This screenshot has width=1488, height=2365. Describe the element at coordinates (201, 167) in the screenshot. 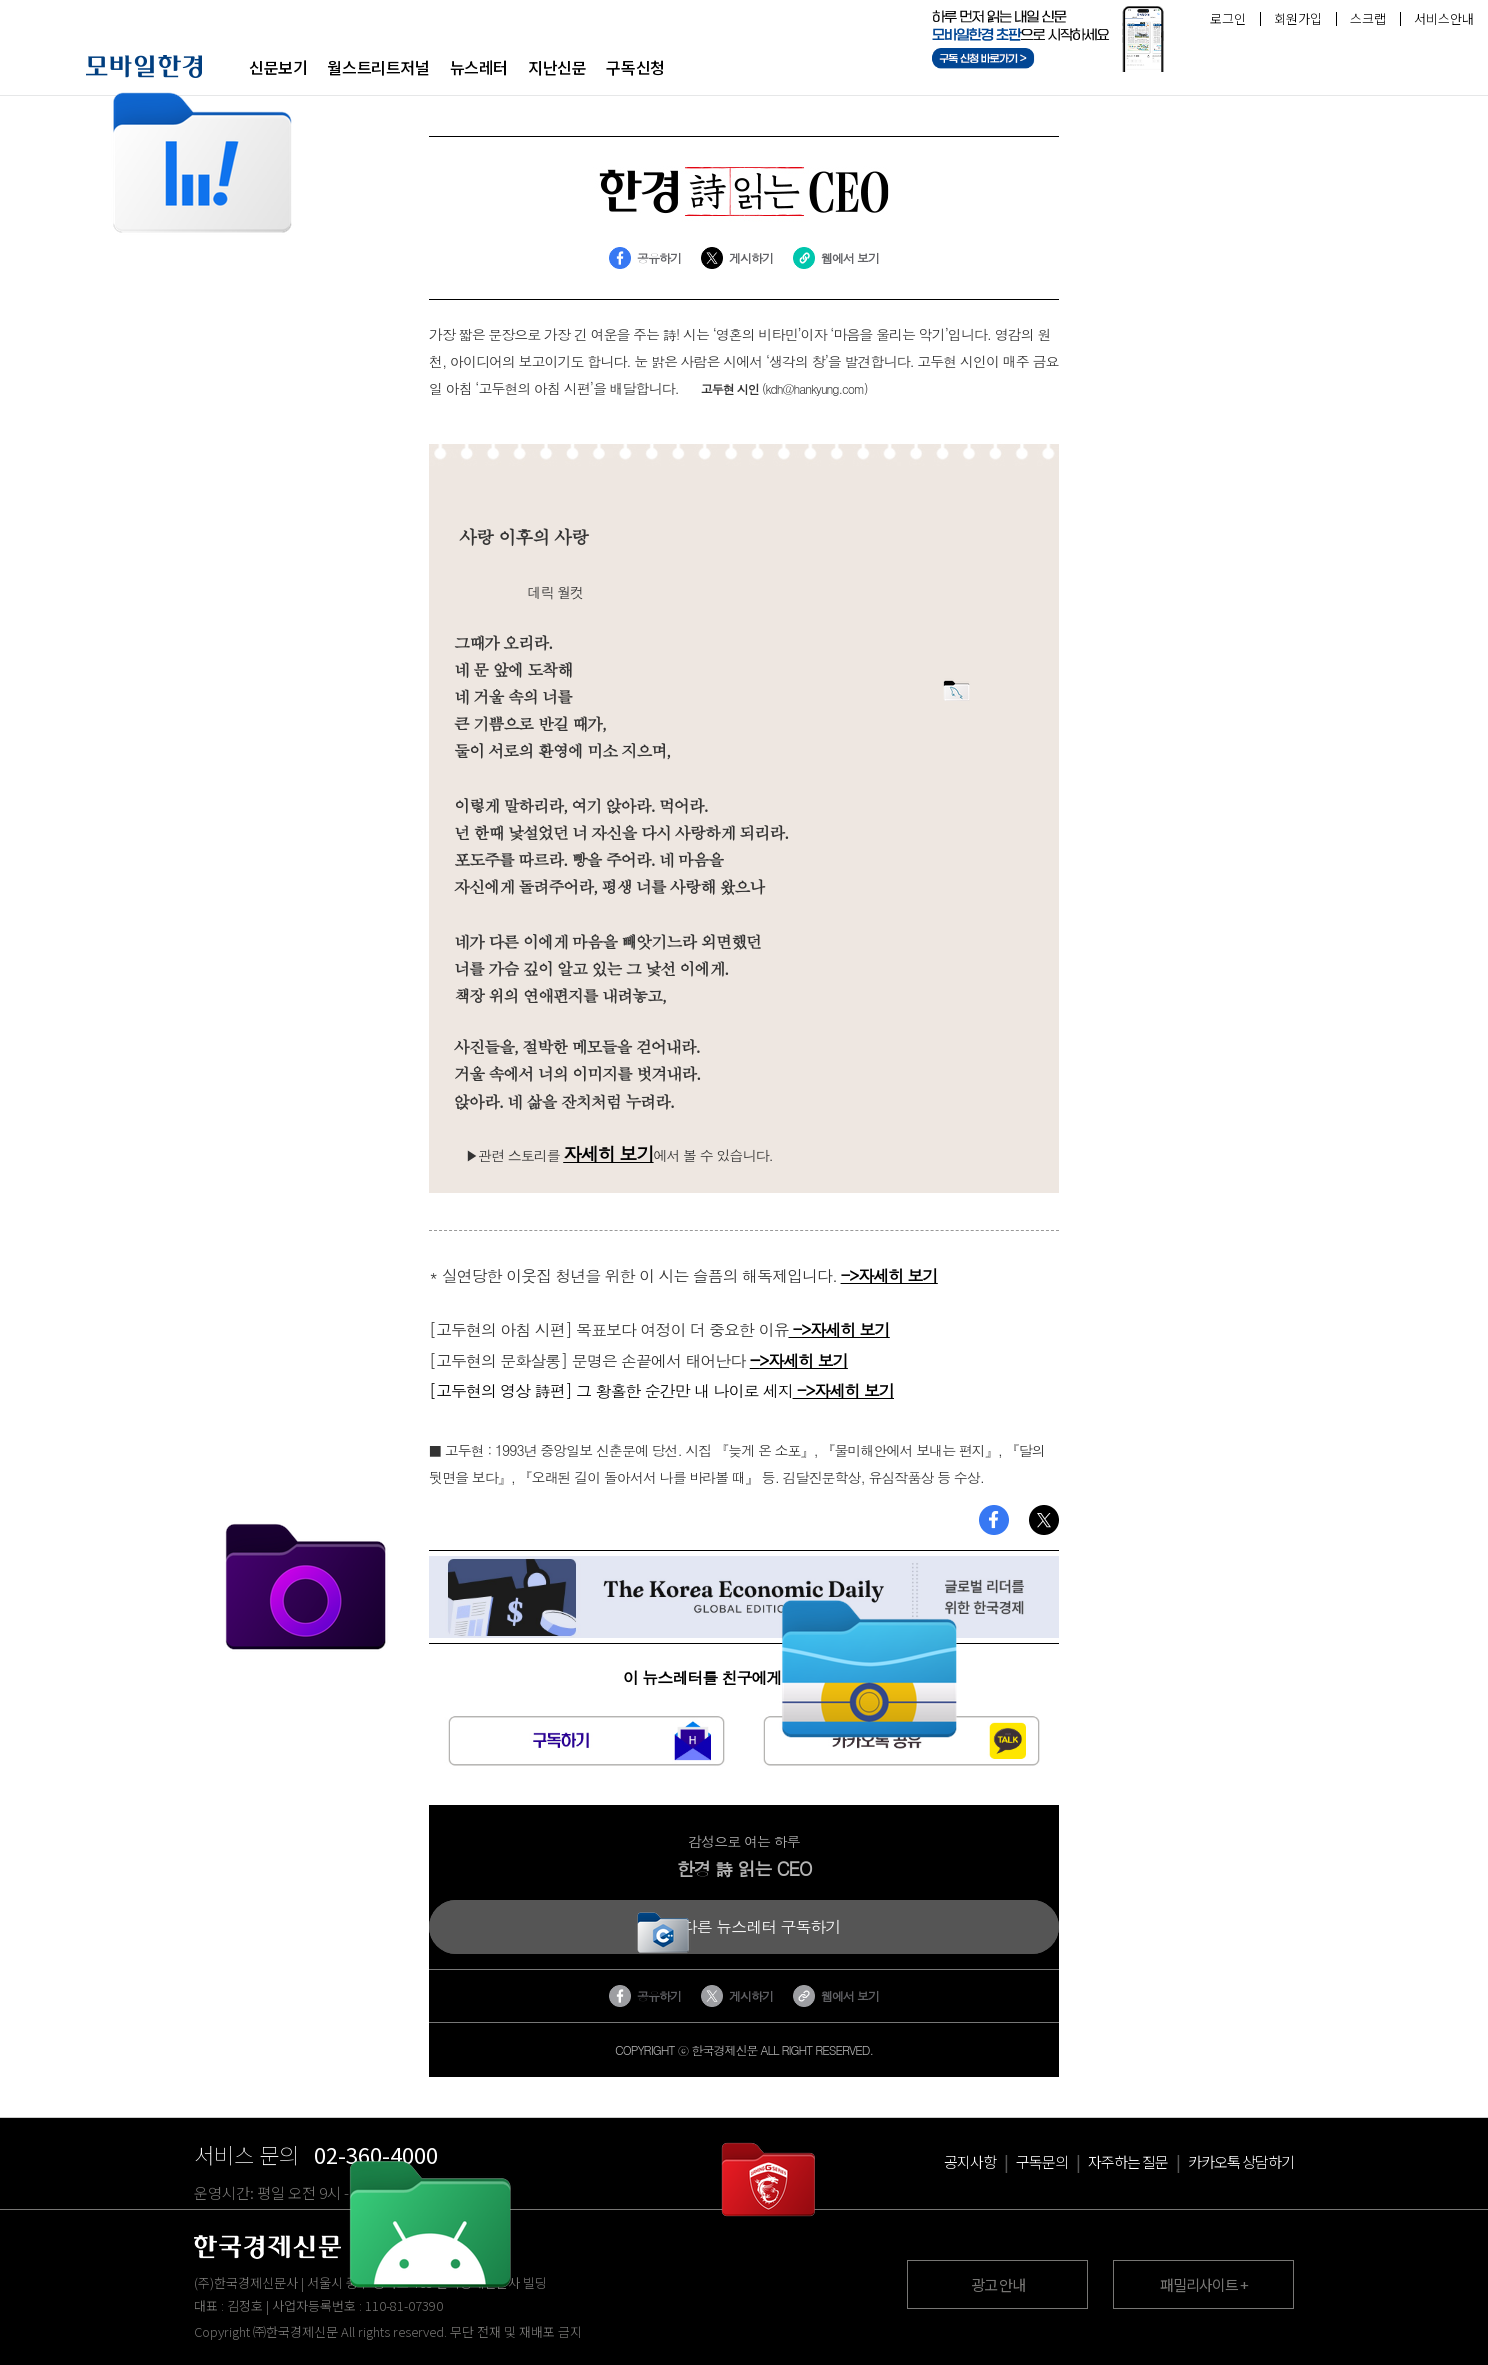

I see `open 4k downloader files folder` at that location.